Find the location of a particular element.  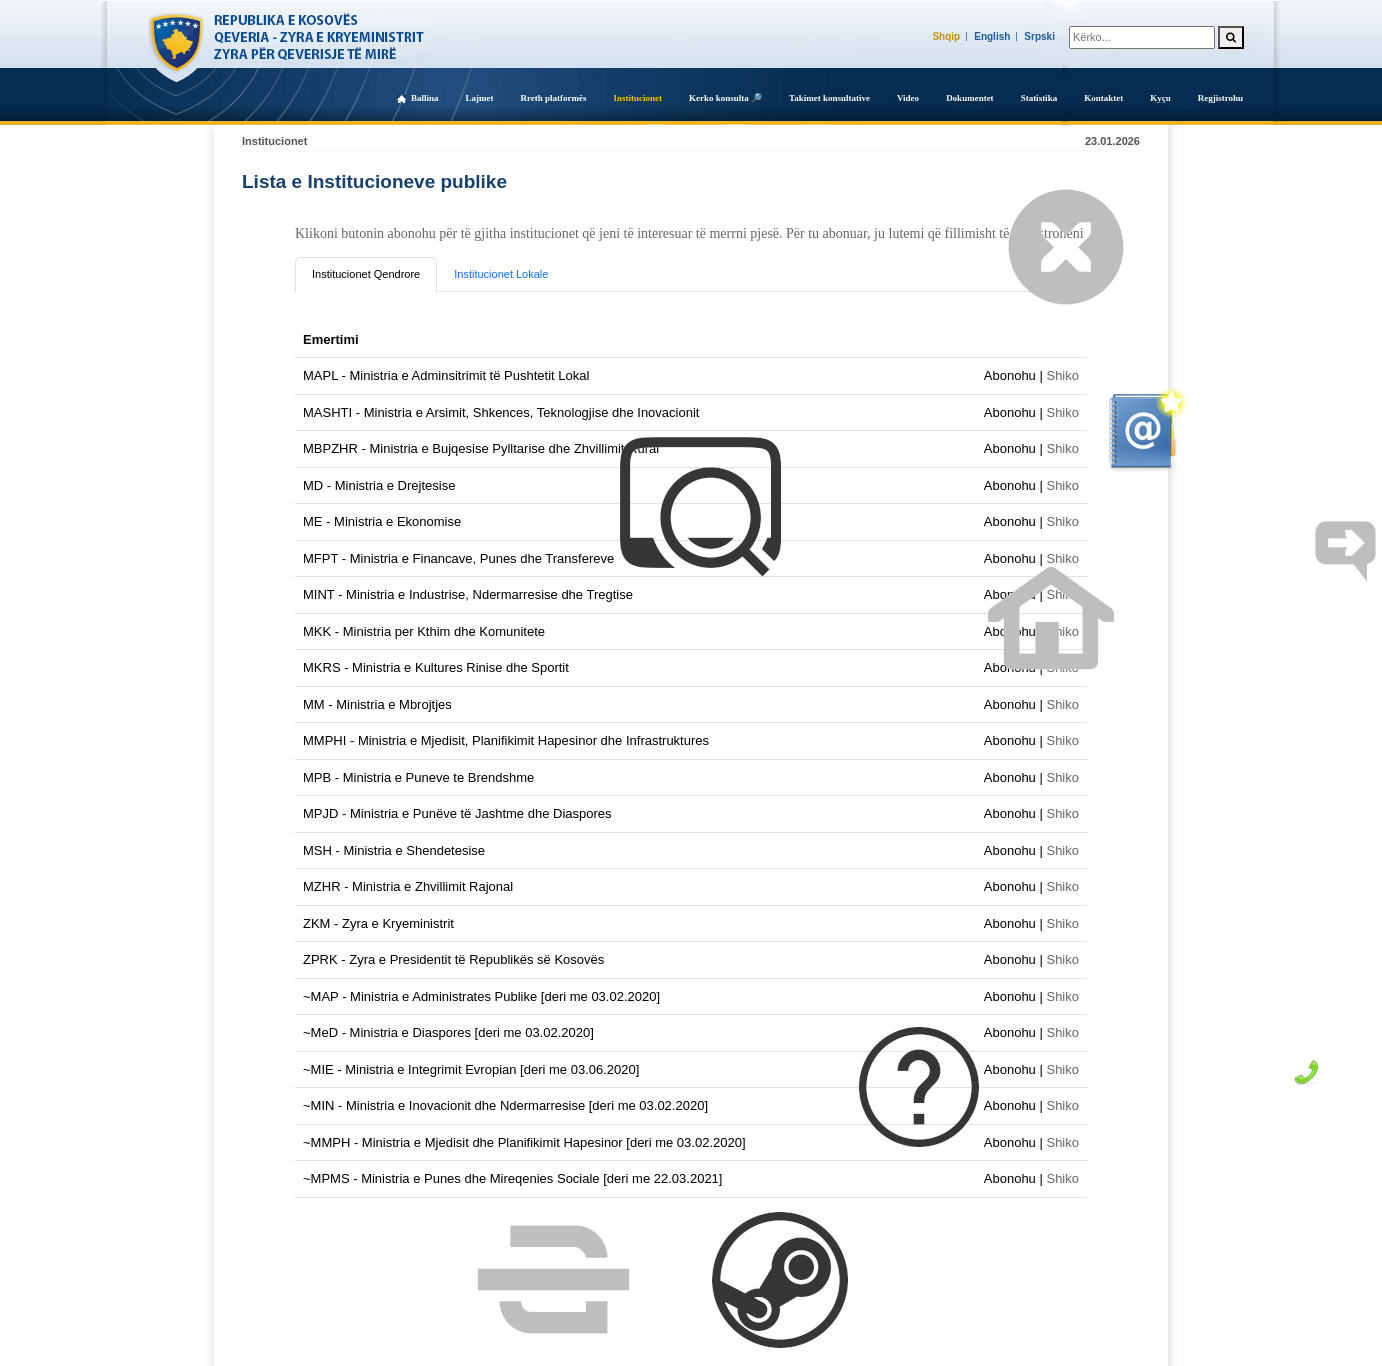

delete selected item is located at coordinates (1066, 247).